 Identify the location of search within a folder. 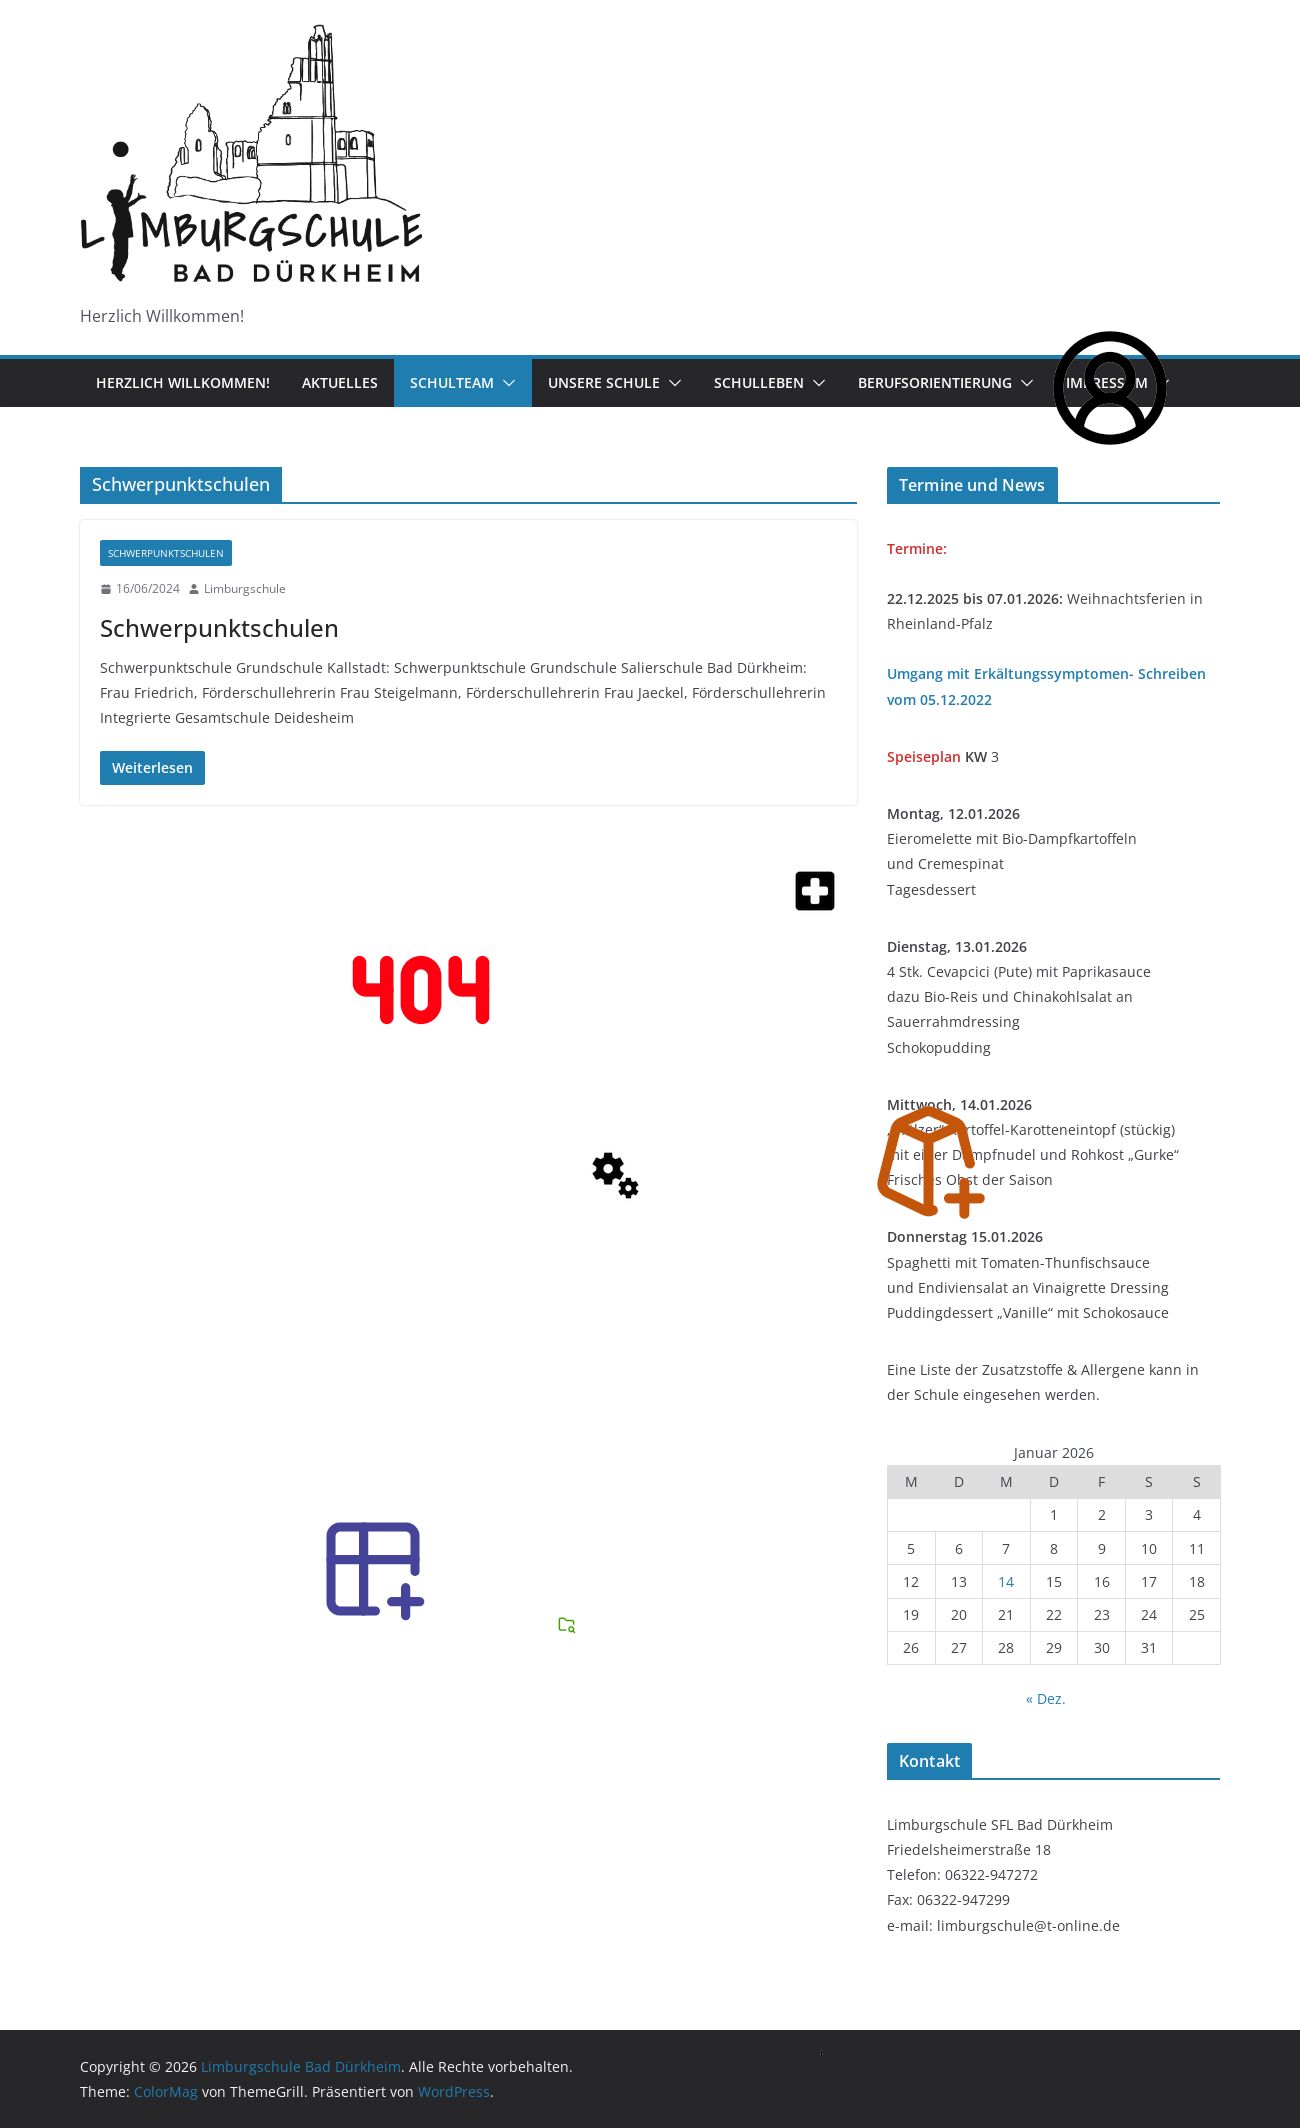
(566, 1624).